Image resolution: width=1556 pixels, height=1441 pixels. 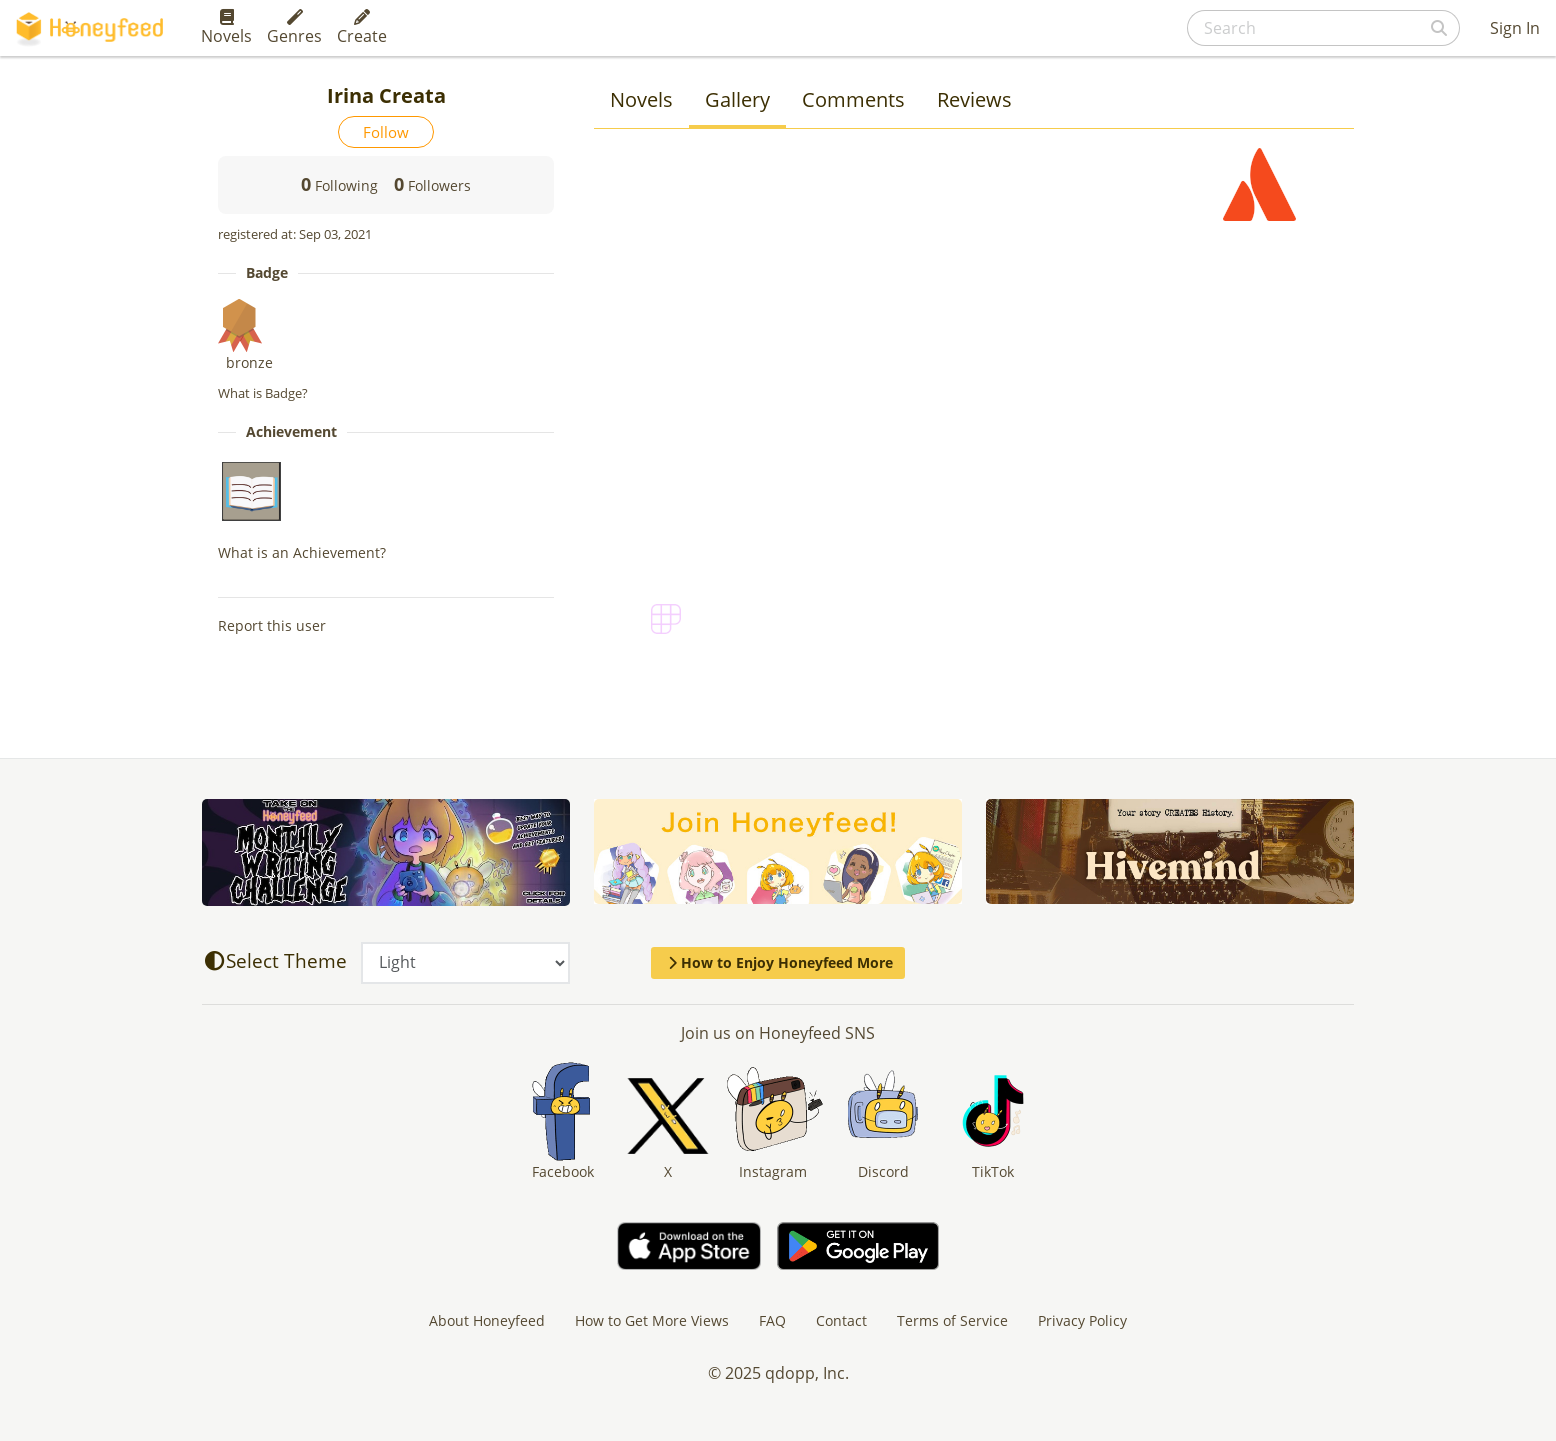 What do you see at coordinates (666, 619) in the screenshot?
I see `open Polywork profile` at bounding box center [666, 619].